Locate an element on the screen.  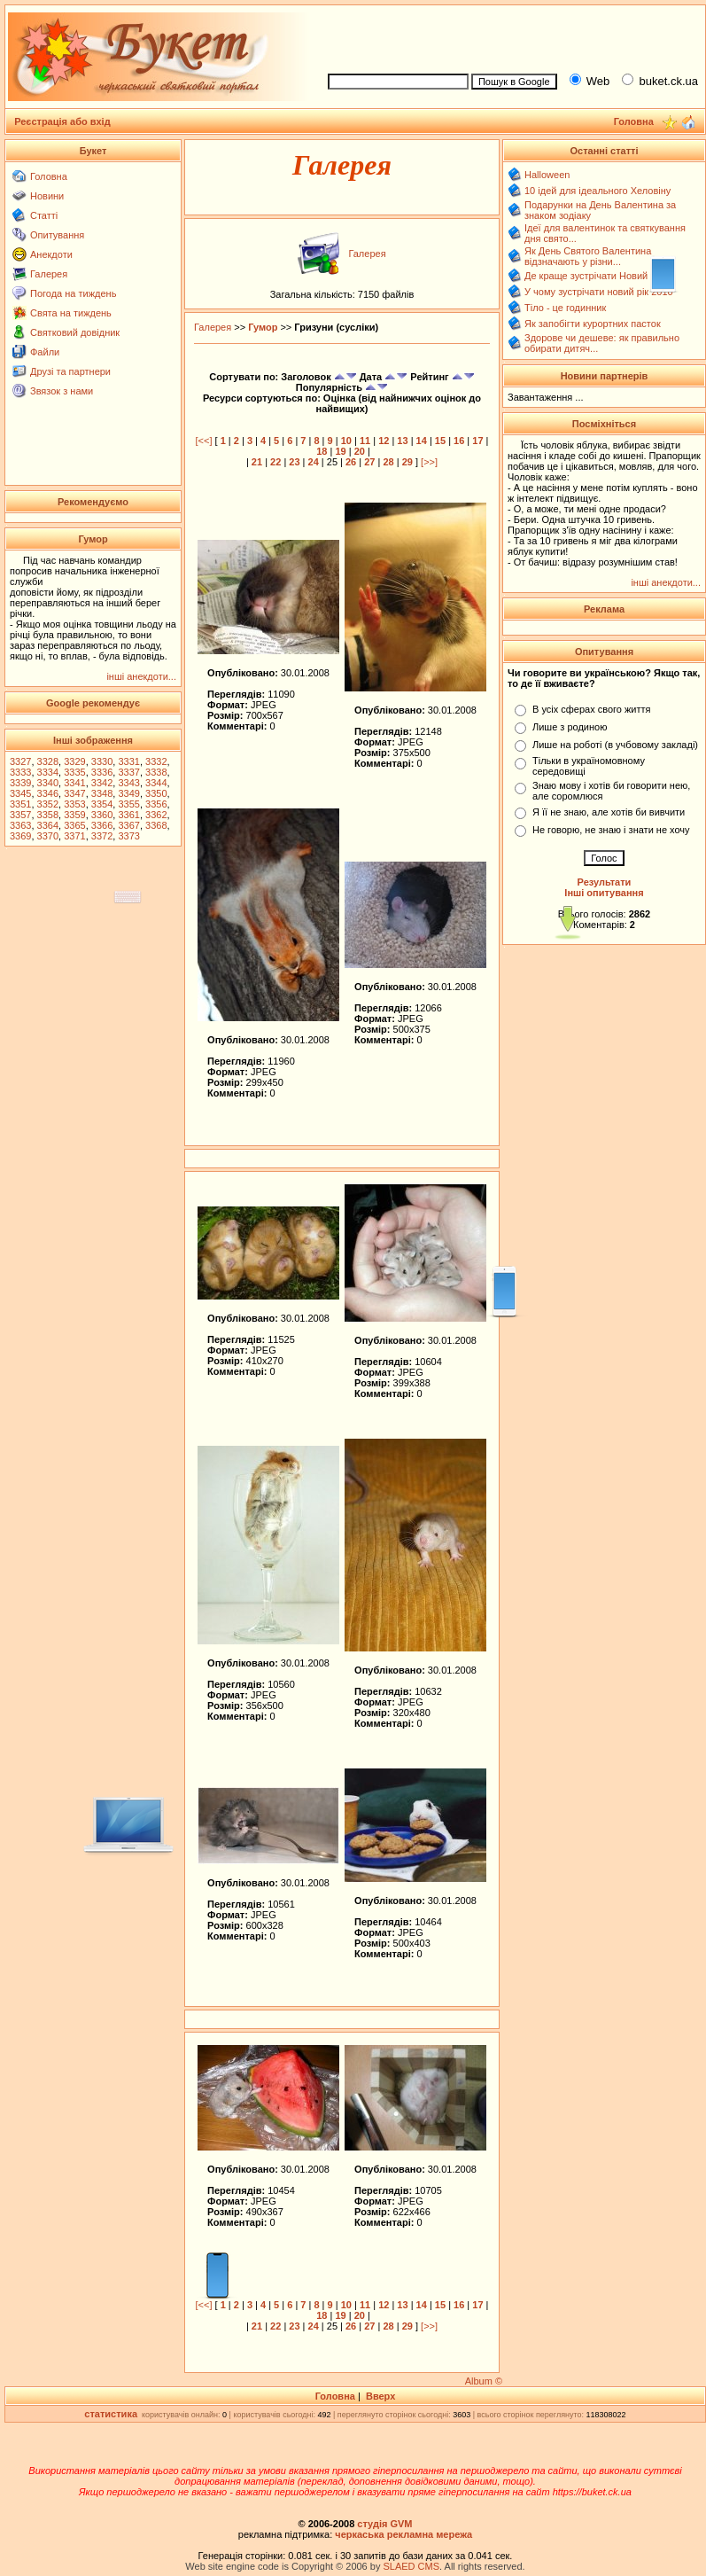
represents an apple ibook g4 laptop device is located at coordinates (128, 1823).